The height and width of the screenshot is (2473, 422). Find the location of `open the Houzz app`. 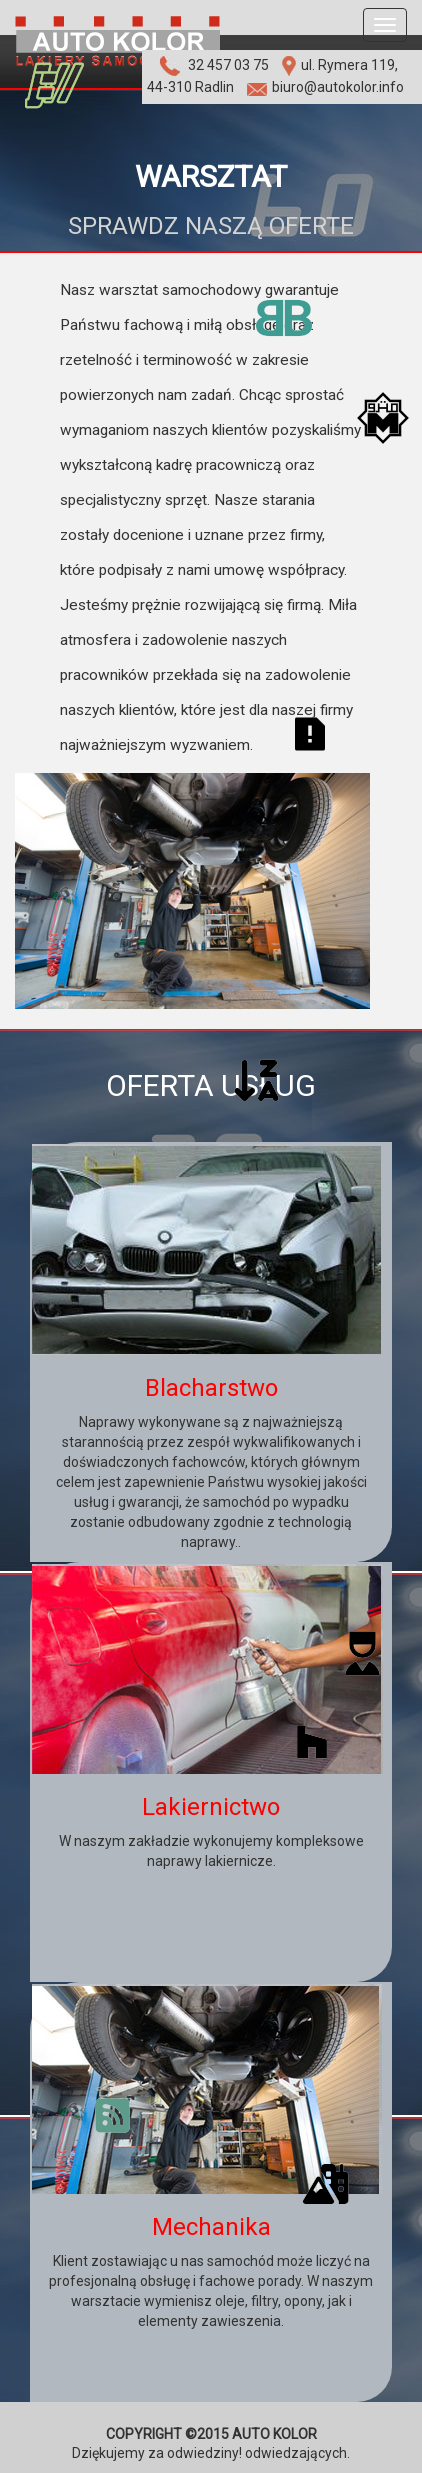

open the Houzz app is located at coordinates (312, 1742).